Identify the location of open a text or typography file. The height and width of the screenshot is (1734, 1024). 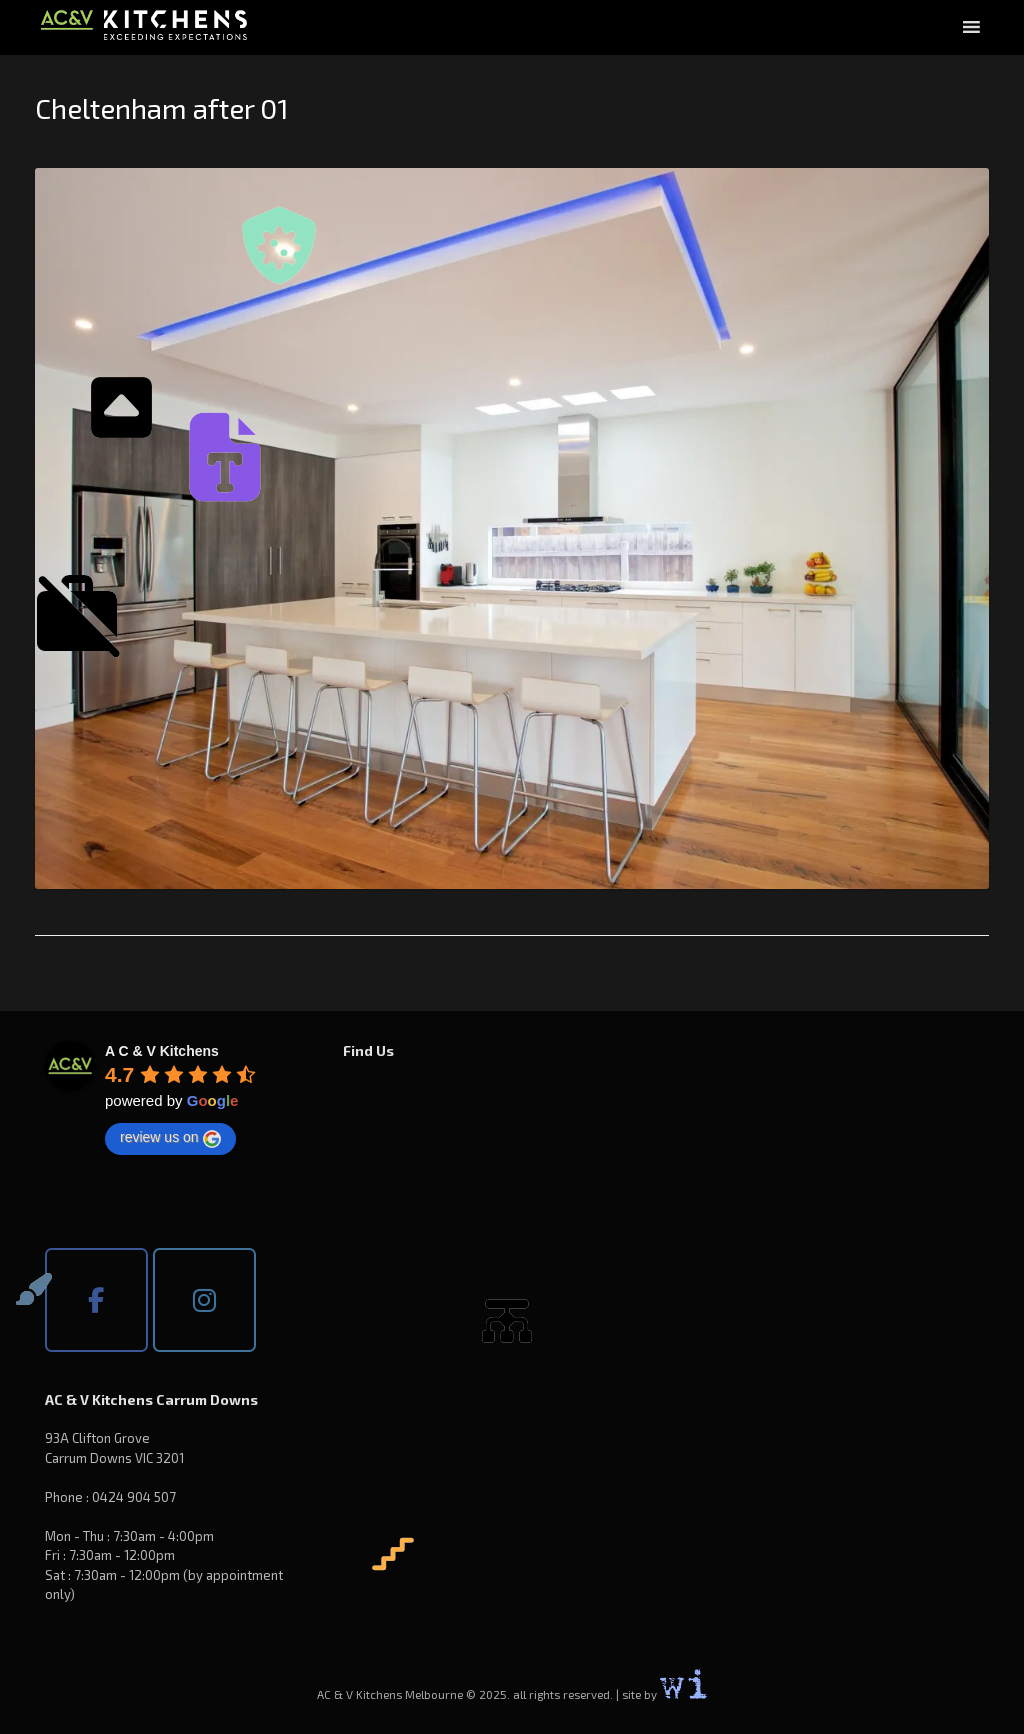
(225, 457).